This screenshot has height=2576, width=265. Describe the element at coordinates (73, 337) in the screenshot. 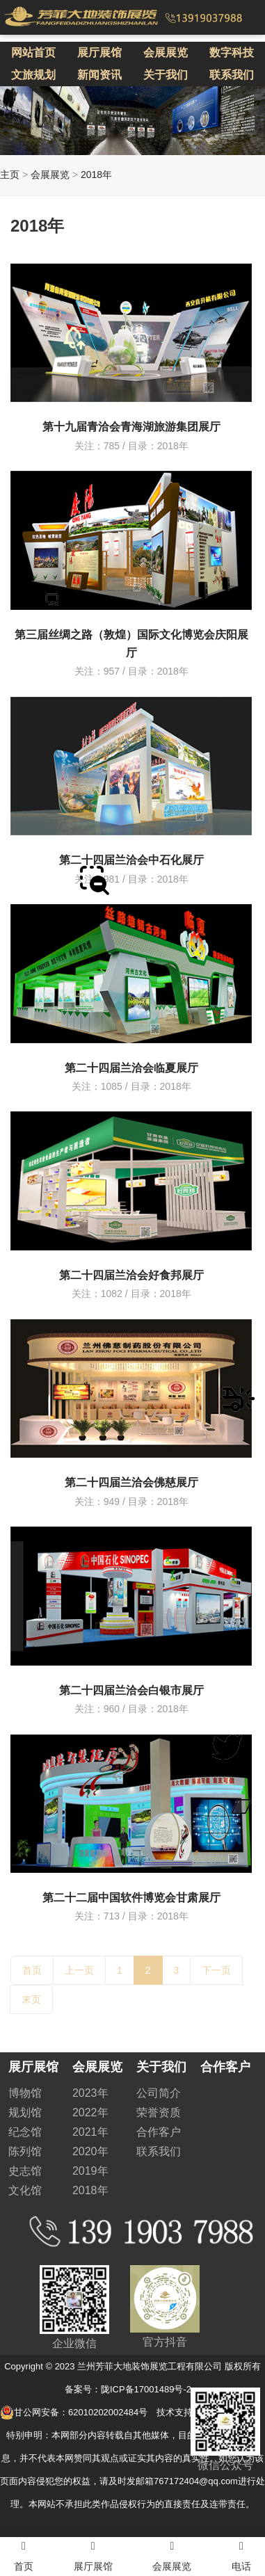

I see `upload or export notification settings` at that location.